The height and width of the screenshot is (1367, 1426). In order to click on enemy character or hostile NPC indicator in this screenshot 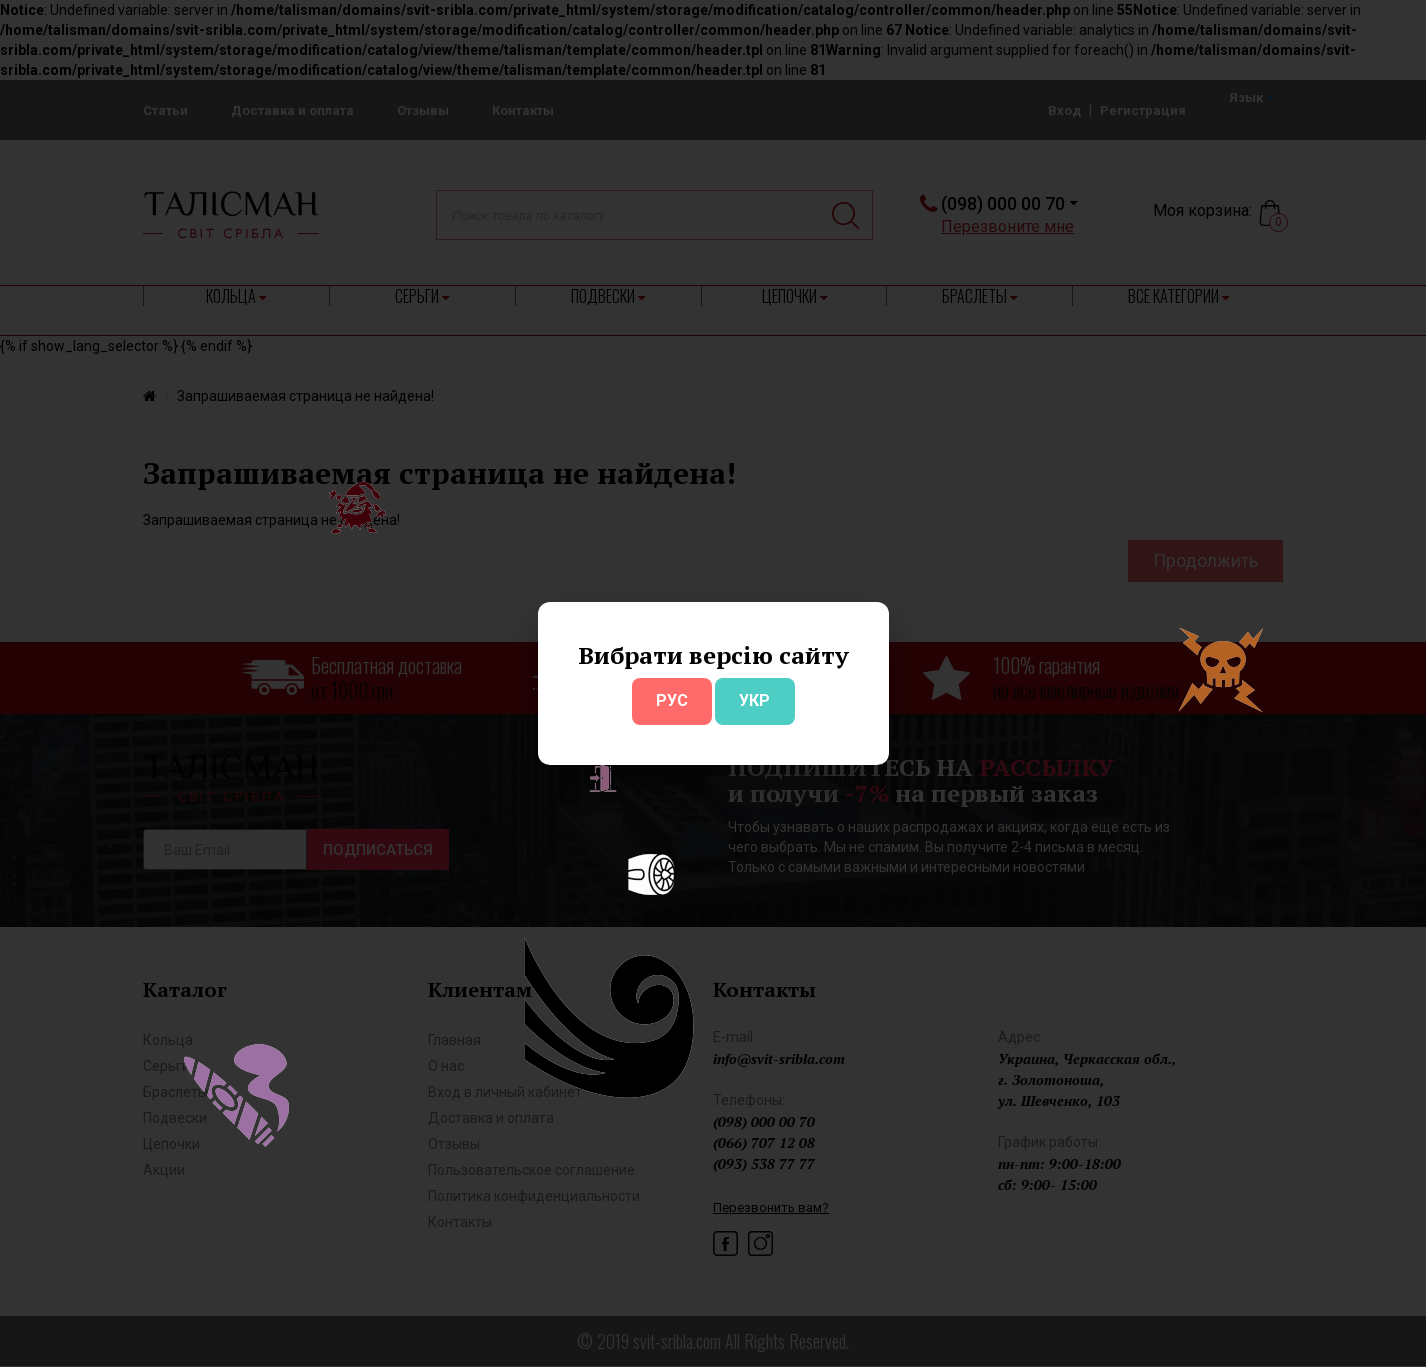, I will do `click(357, 507)`.